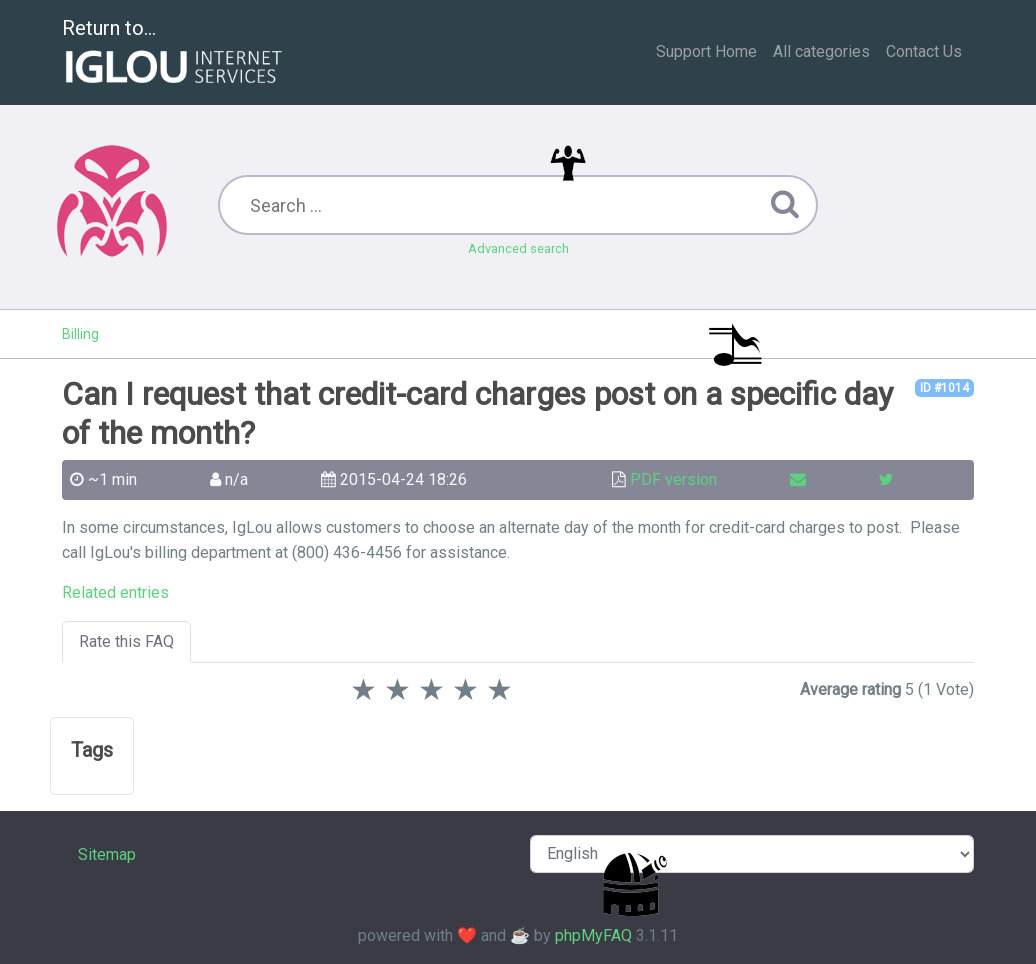  I want to click on indicates an alien or bug-type enemy, so click(112, 201).